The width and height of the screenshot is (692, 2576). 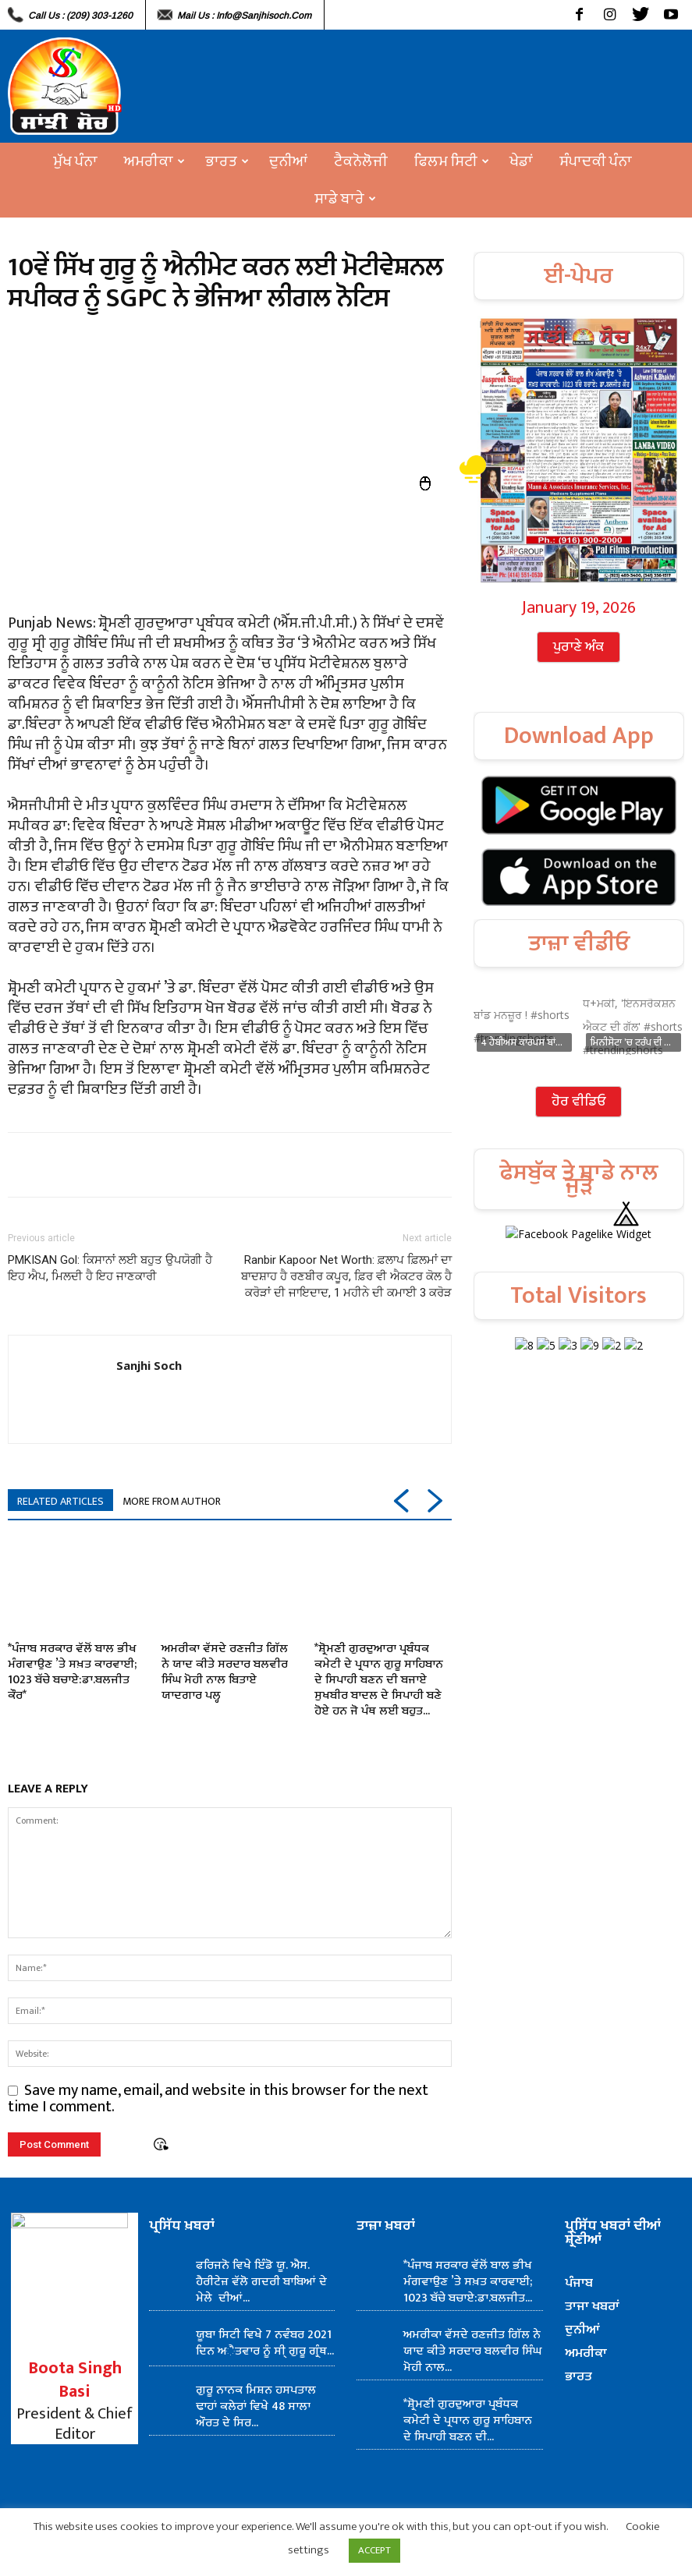 I want to click on indicates foggy weather conditions, so click(x=473, y=469).